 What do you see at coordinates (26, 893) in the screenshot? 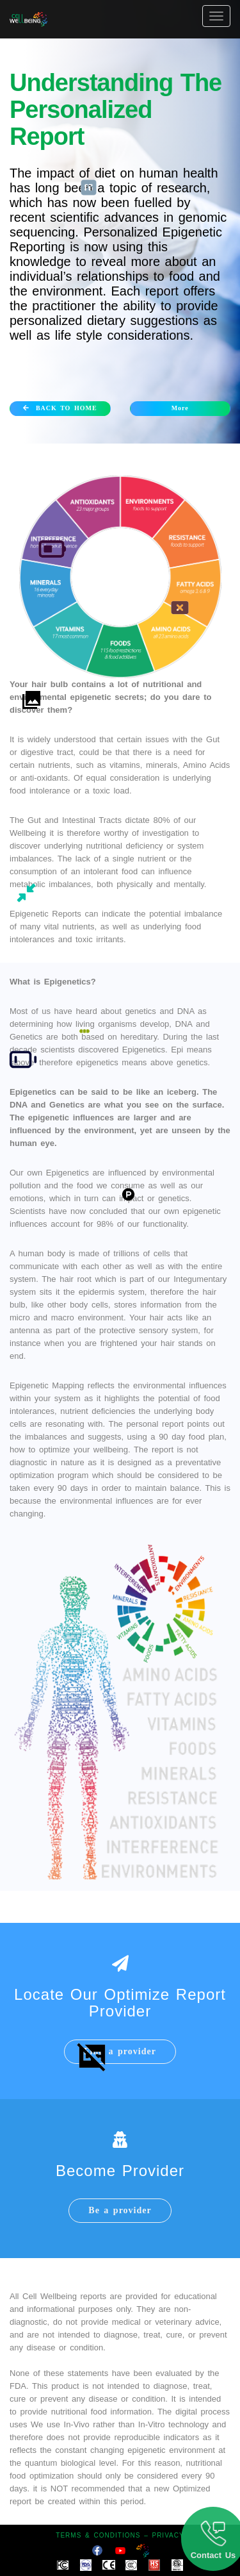
I see `compress or minimize content` at bounding box center [26, 893].